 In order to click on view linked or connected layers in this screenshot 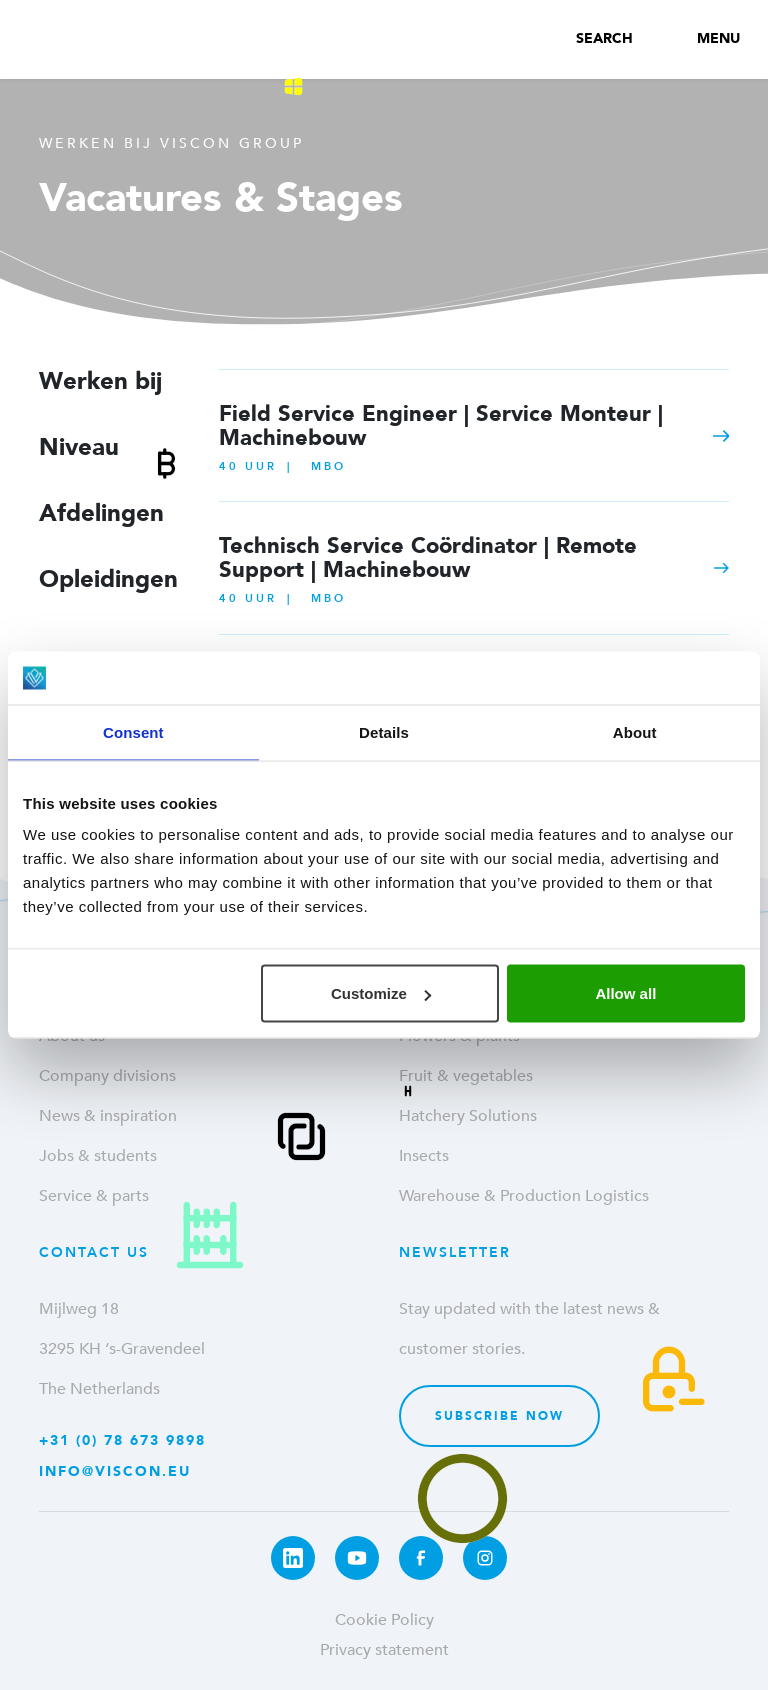, I will do `click(301, 1136)`.